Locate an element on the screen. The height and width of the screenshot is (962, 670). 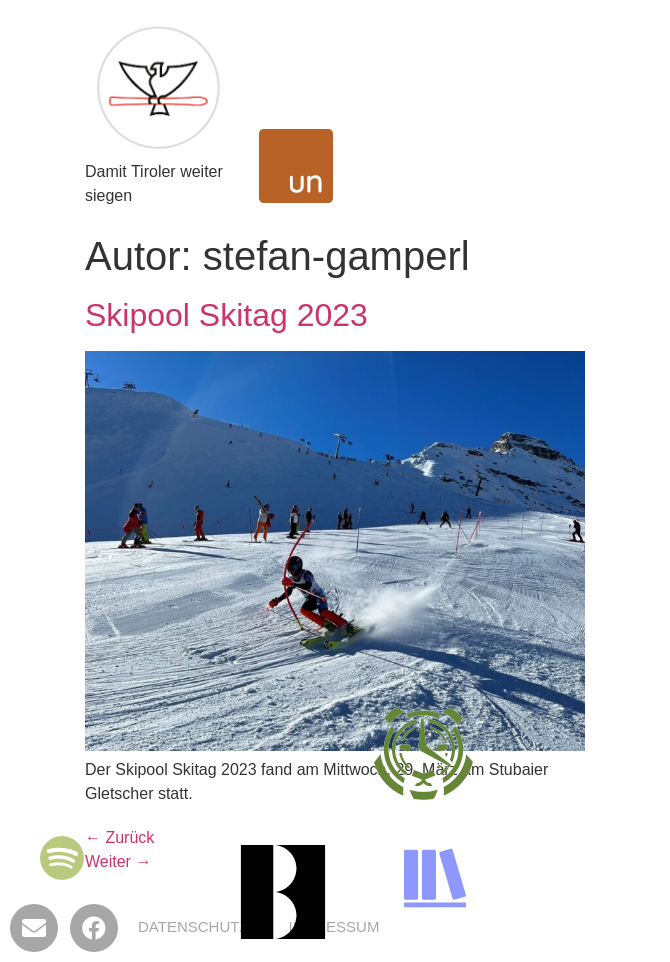
open the StoryGraph app is located at coordinates (435, 878).